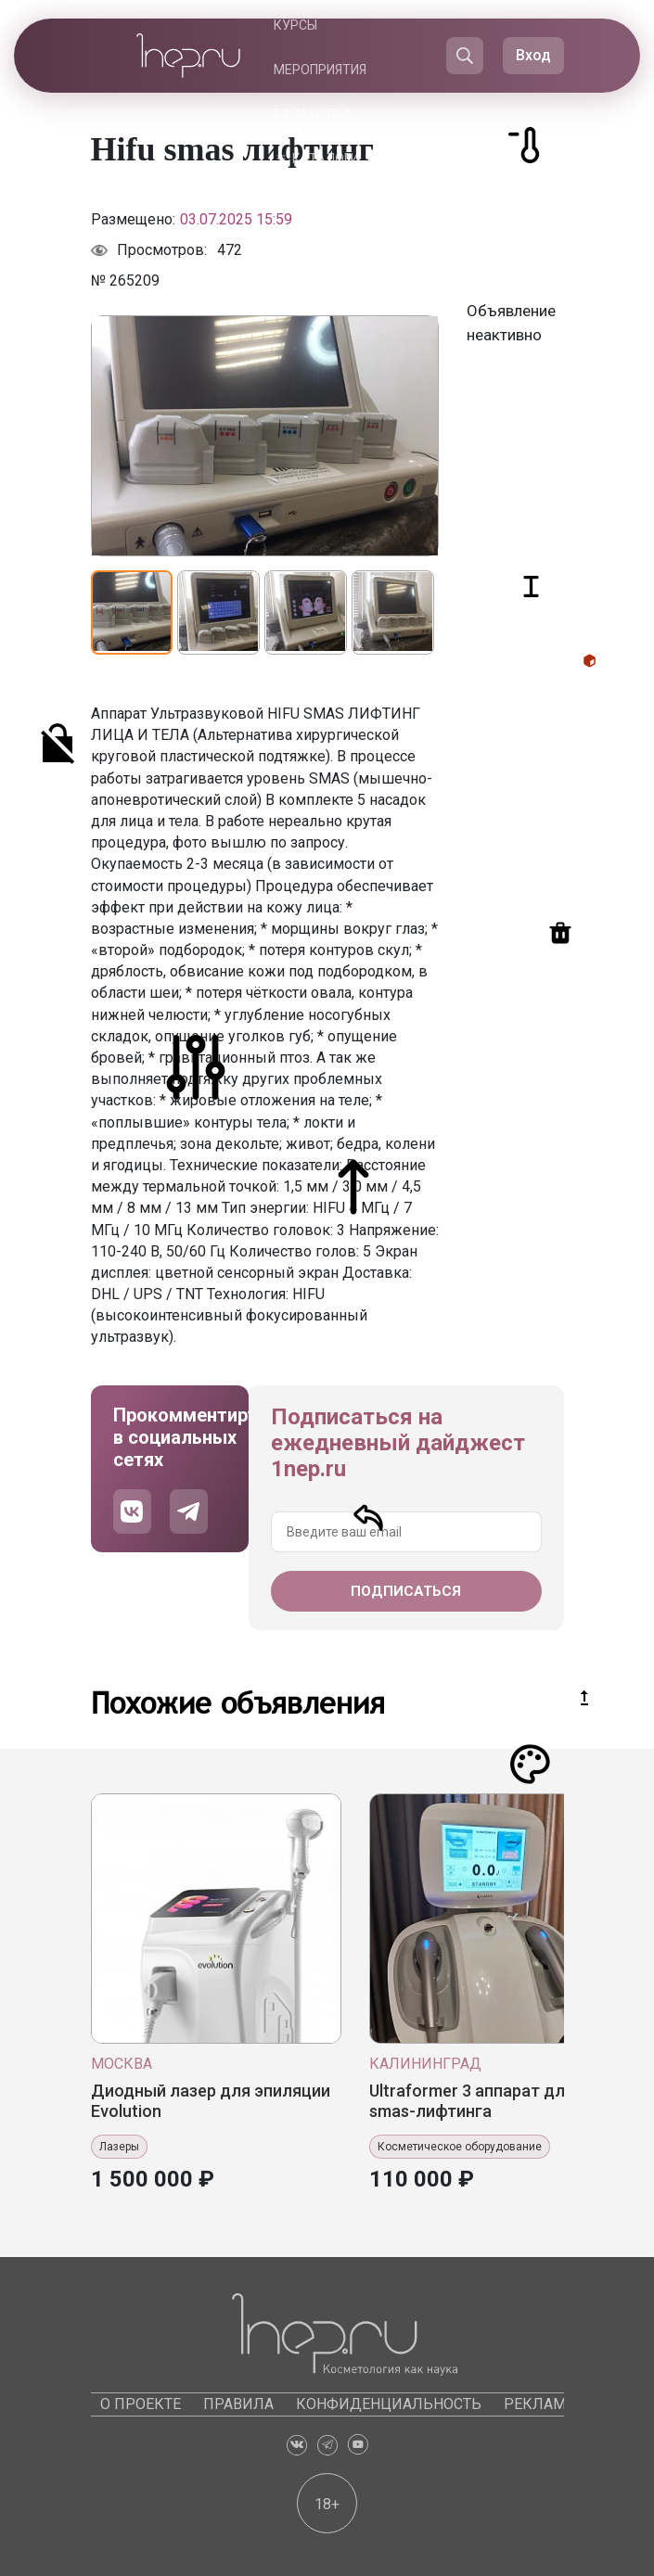  Describe the element at coordinates (531, 586) in the screenshot. I see `text cursor indicating an editable text field` at that location.